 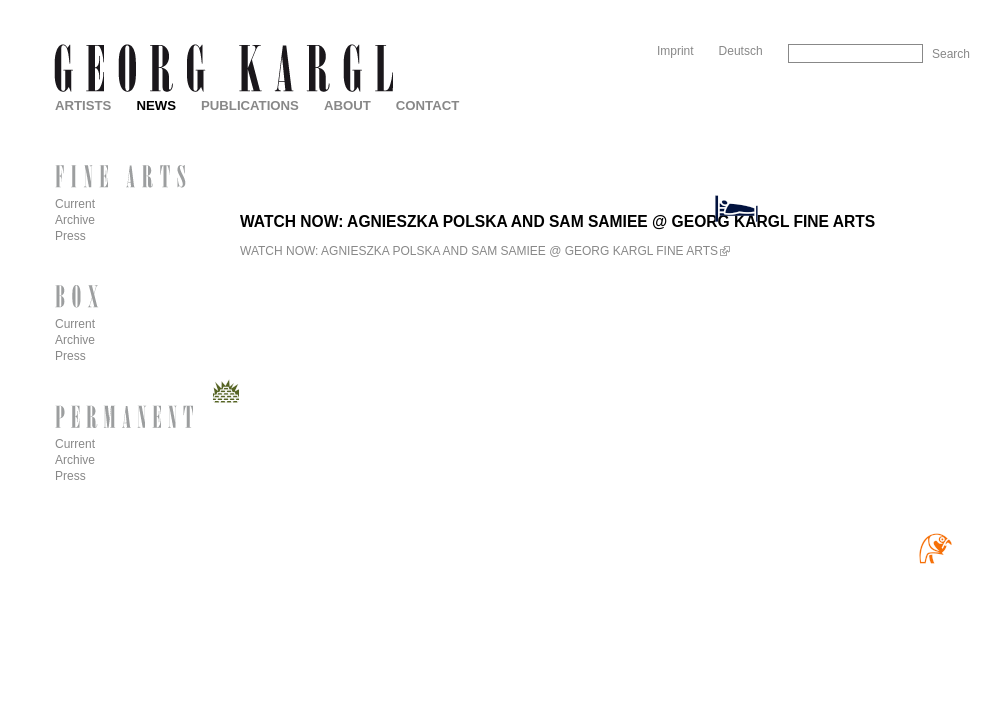 I want to click on view your in-game currency or gold balance, so click(x=226, y=390).